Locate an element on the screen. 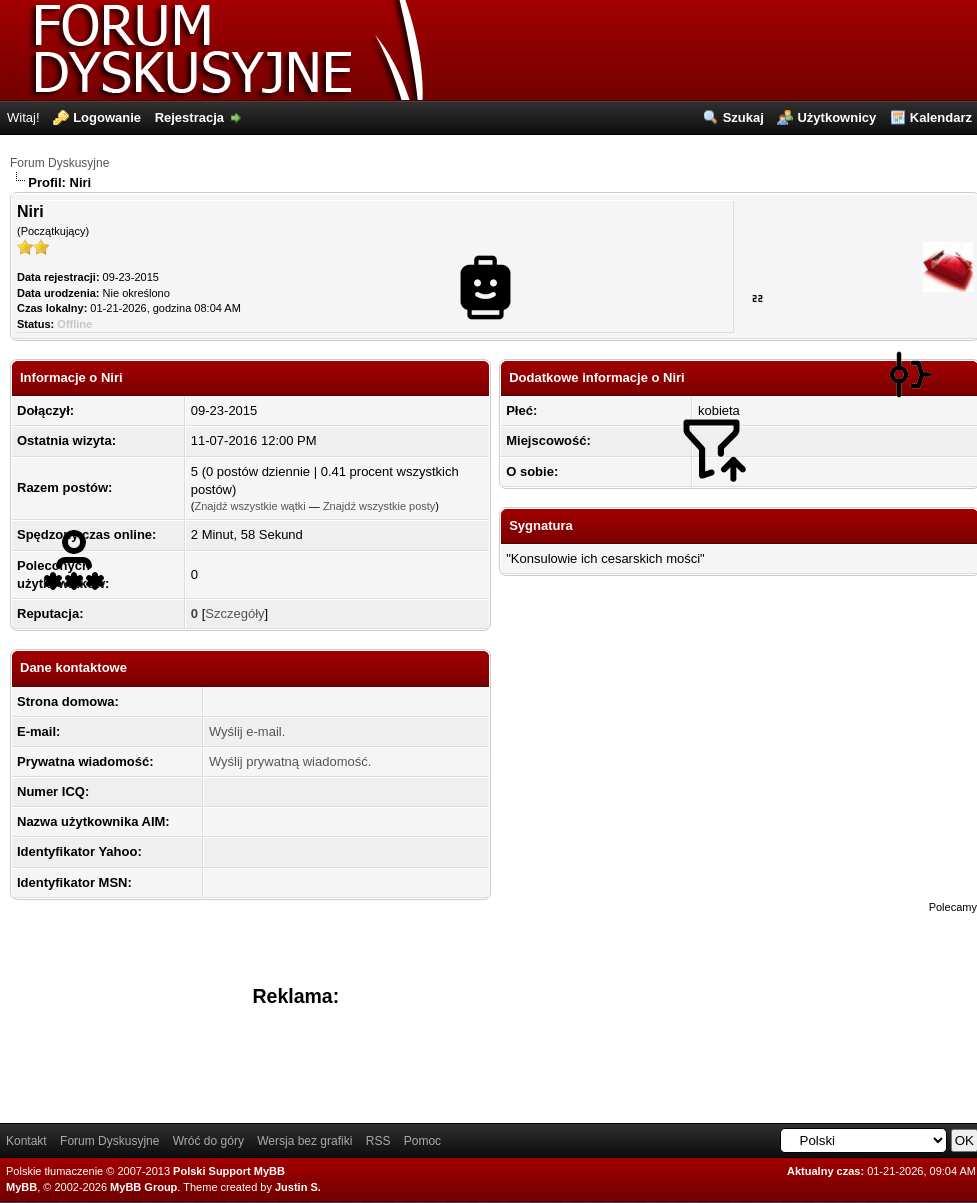 This screenshot has height=1203, width=977. sort filtered results in ascending order is located at coordinates (711, 447).